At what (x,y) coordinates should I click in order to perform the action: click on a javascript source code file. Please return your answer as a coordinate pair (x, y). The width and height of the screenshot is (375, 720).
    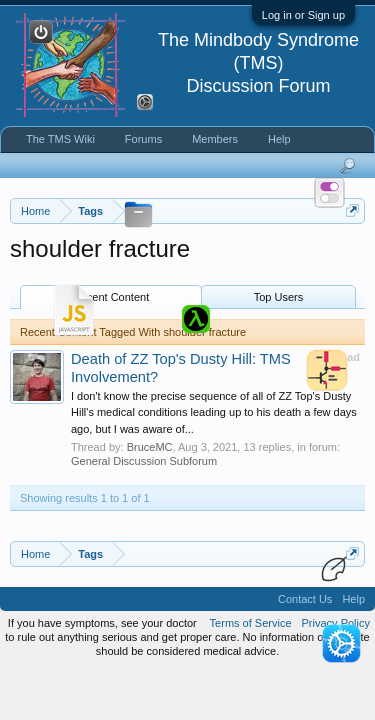
    Looking at the image, I should click on (74, 311).